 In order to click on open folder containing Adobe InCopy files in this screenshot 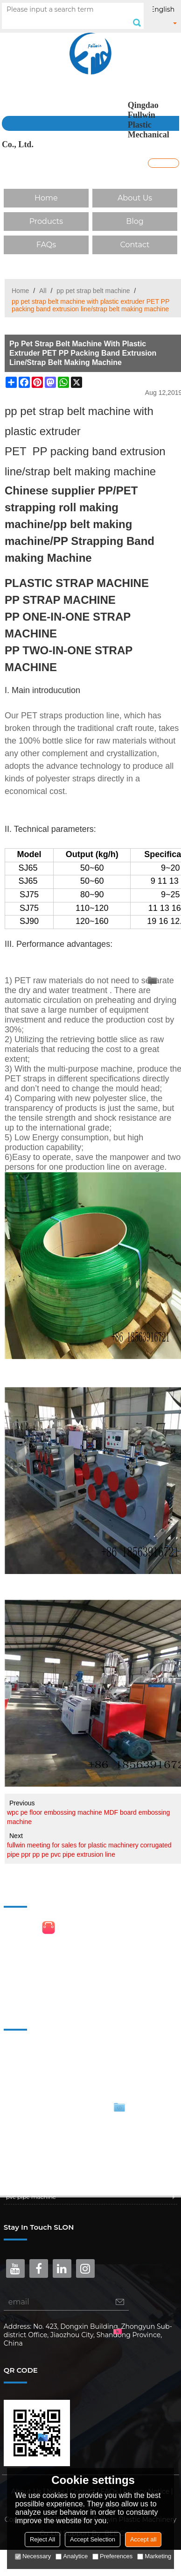, I will do `click(118, 2331)`.